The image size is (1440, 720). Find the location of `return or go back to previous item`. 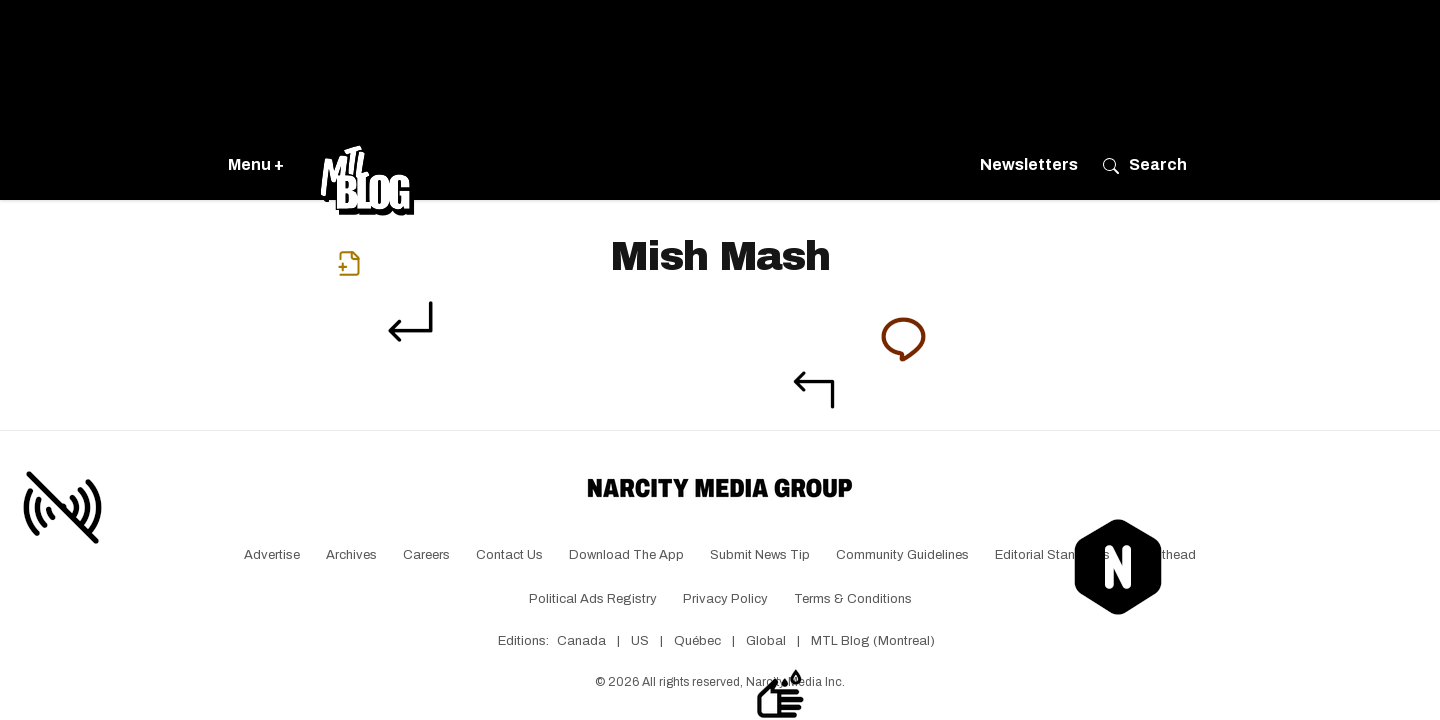

return or go back to previous item is located at coordinates (410, 321).